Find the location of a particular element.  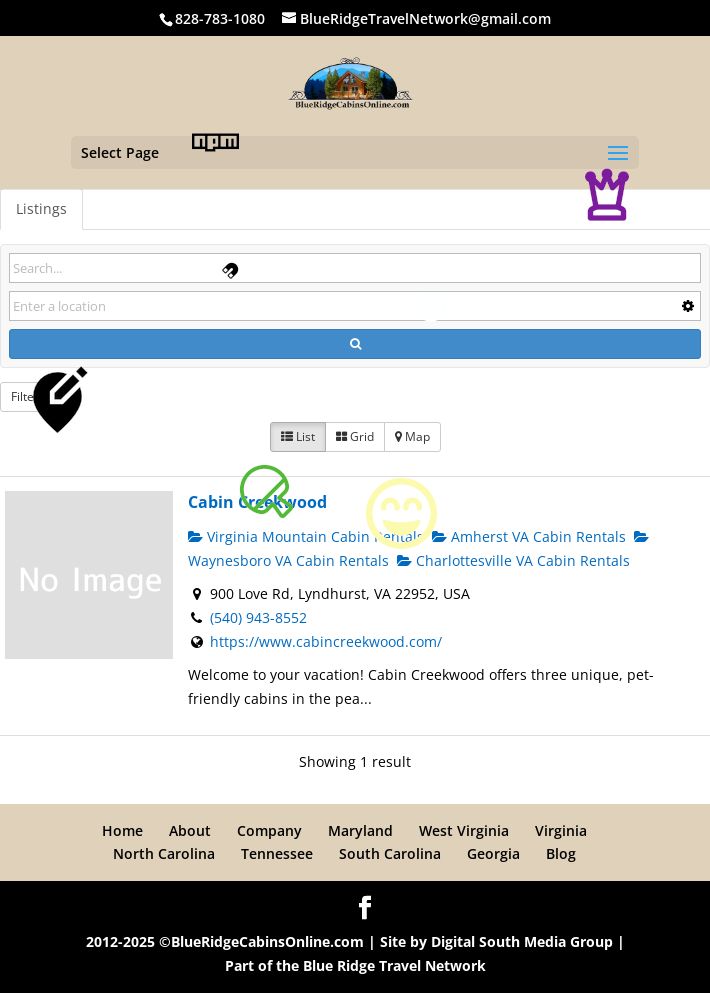

npm package manager logo is located at coordinates (215, 142).